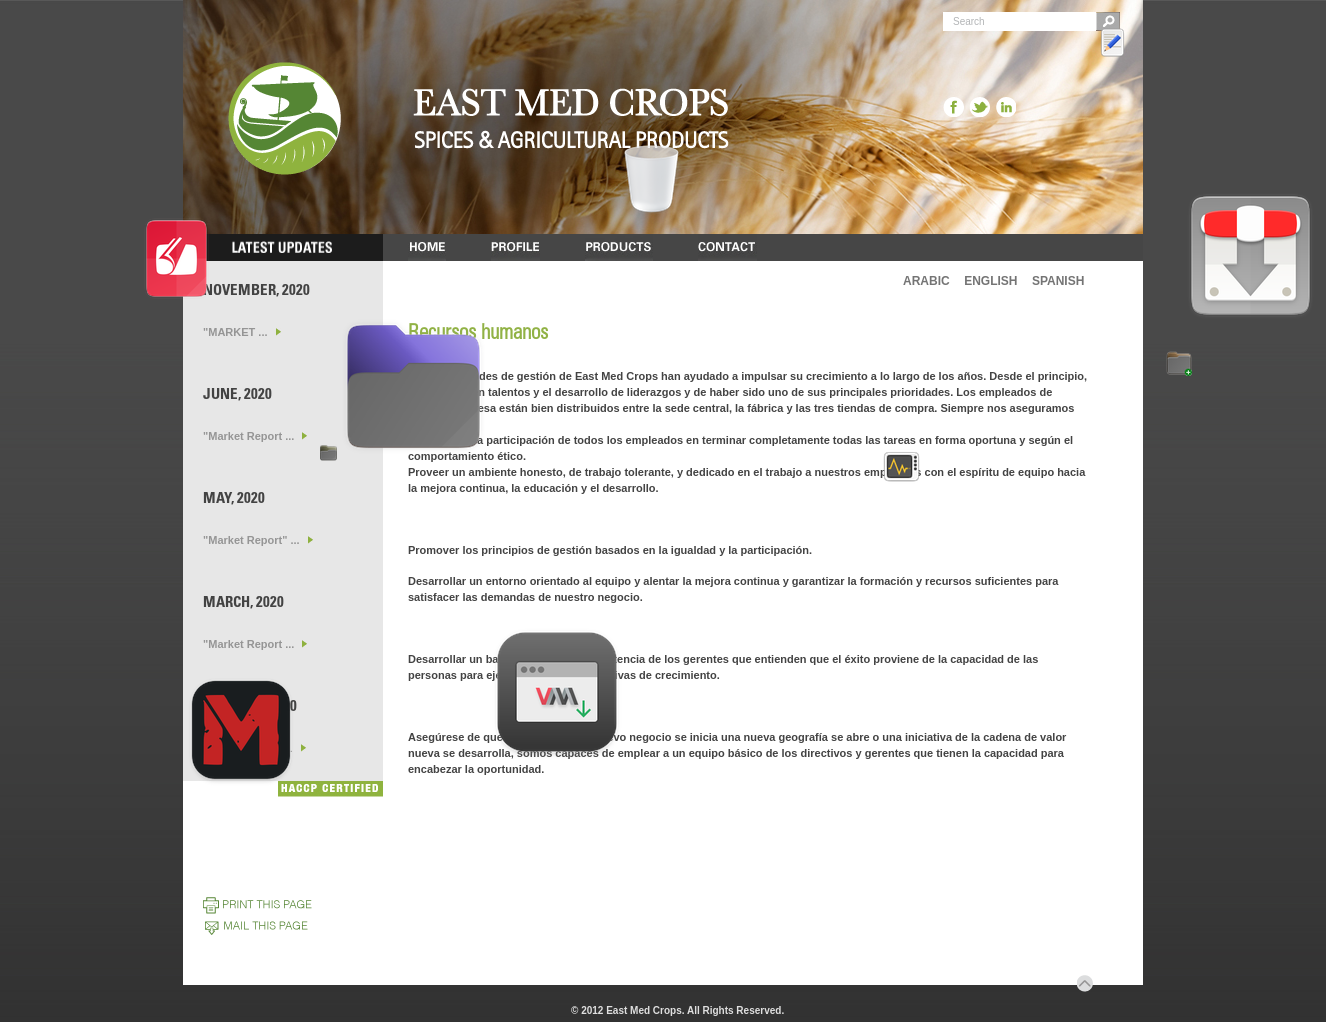 This screenshot has height=1022, width=1326. What do you see at coordinates (241, 730) in the screenshot?
I see `launch Metro 2033 game` at bounding box center [241, 730].